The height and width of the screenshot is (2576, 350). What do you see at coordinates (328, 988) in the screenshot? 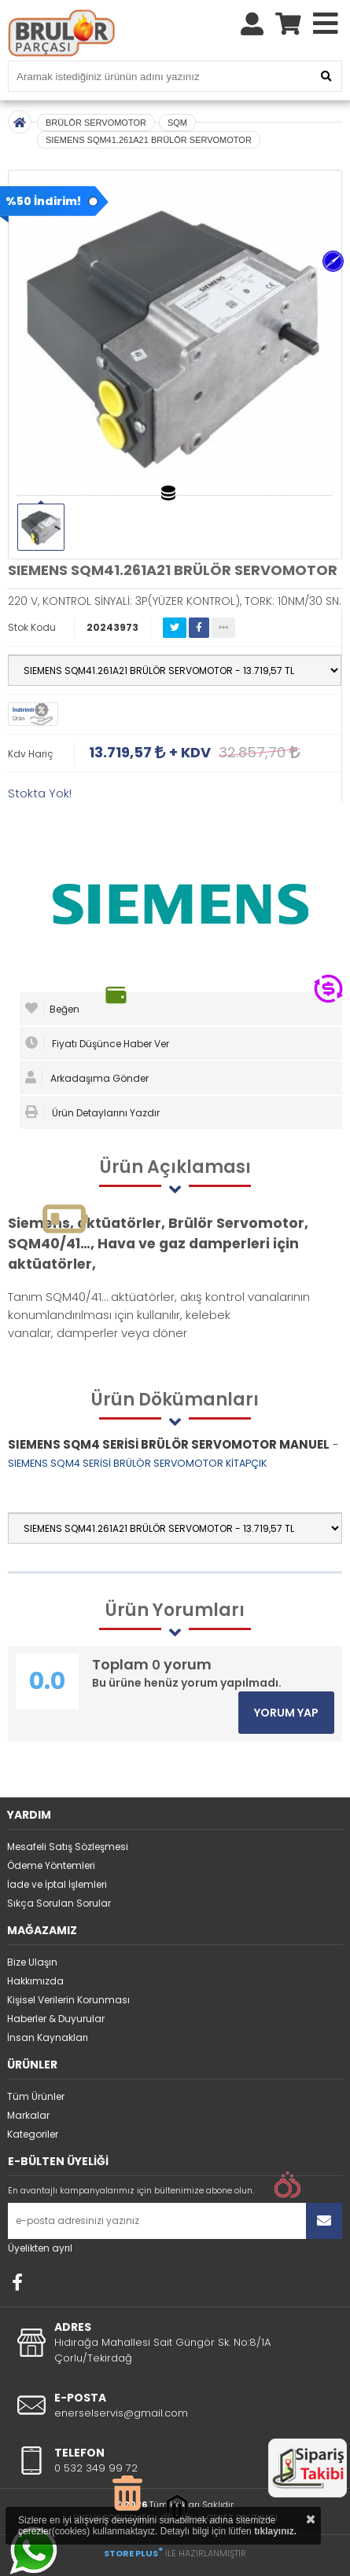
I see `currency exchange or conversion` at bounding box center [328, 988].